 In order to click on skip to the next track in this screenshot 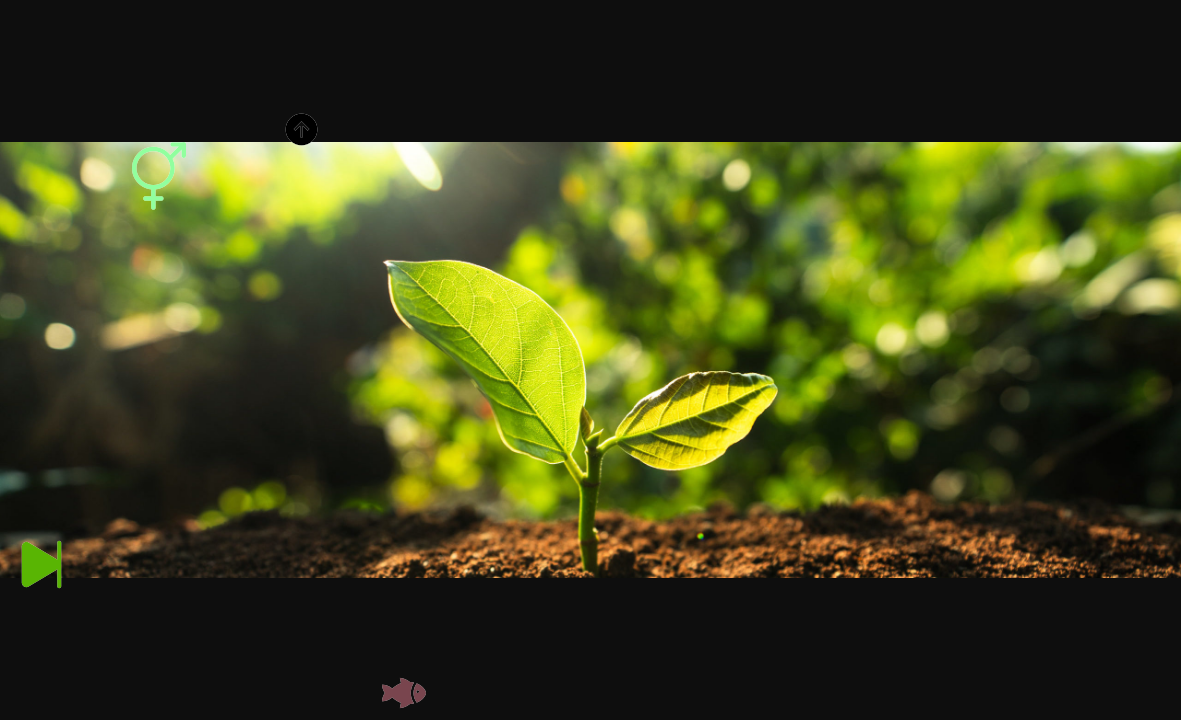, I will do `click(41, 564)`.